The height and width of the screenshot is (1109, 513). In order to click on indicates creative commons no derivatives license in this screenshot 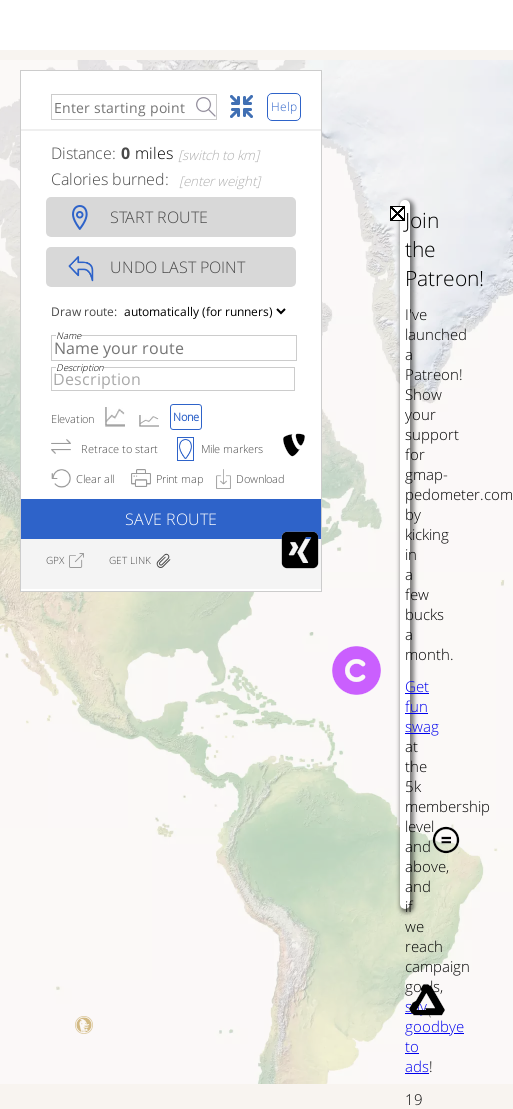, I will do `click(446, 840)`.